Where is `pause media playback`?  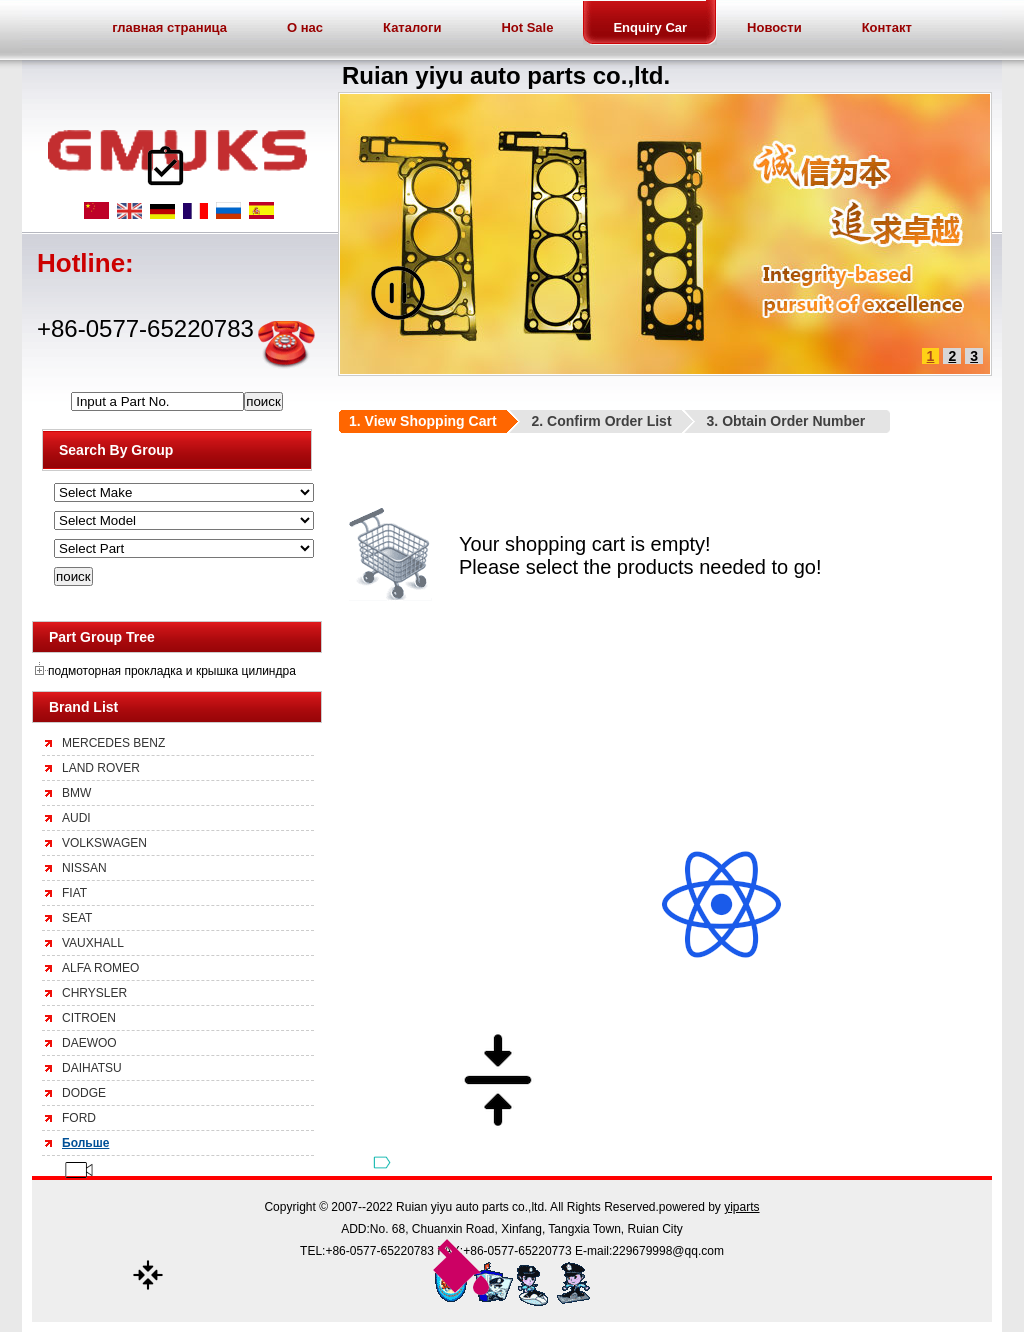 pause media playback is located at coordinates (398, 293).